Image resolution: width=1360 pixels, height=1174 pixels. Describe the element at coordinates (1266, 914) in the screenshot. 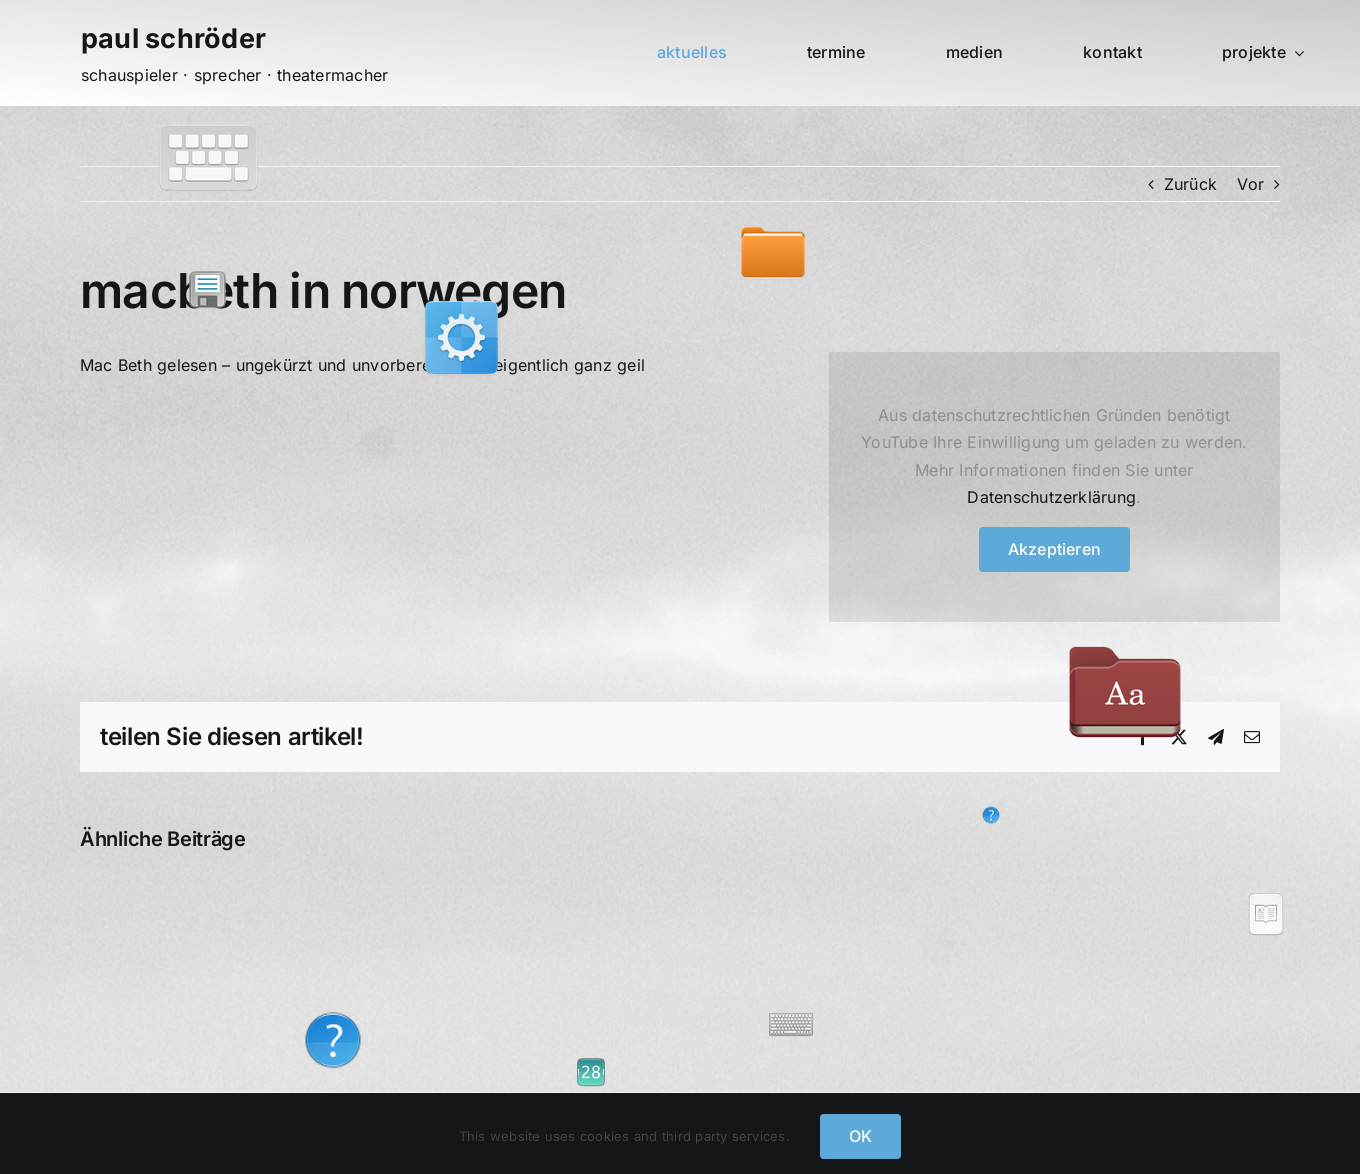

I see `open a mobipocket ebook file` at that location.